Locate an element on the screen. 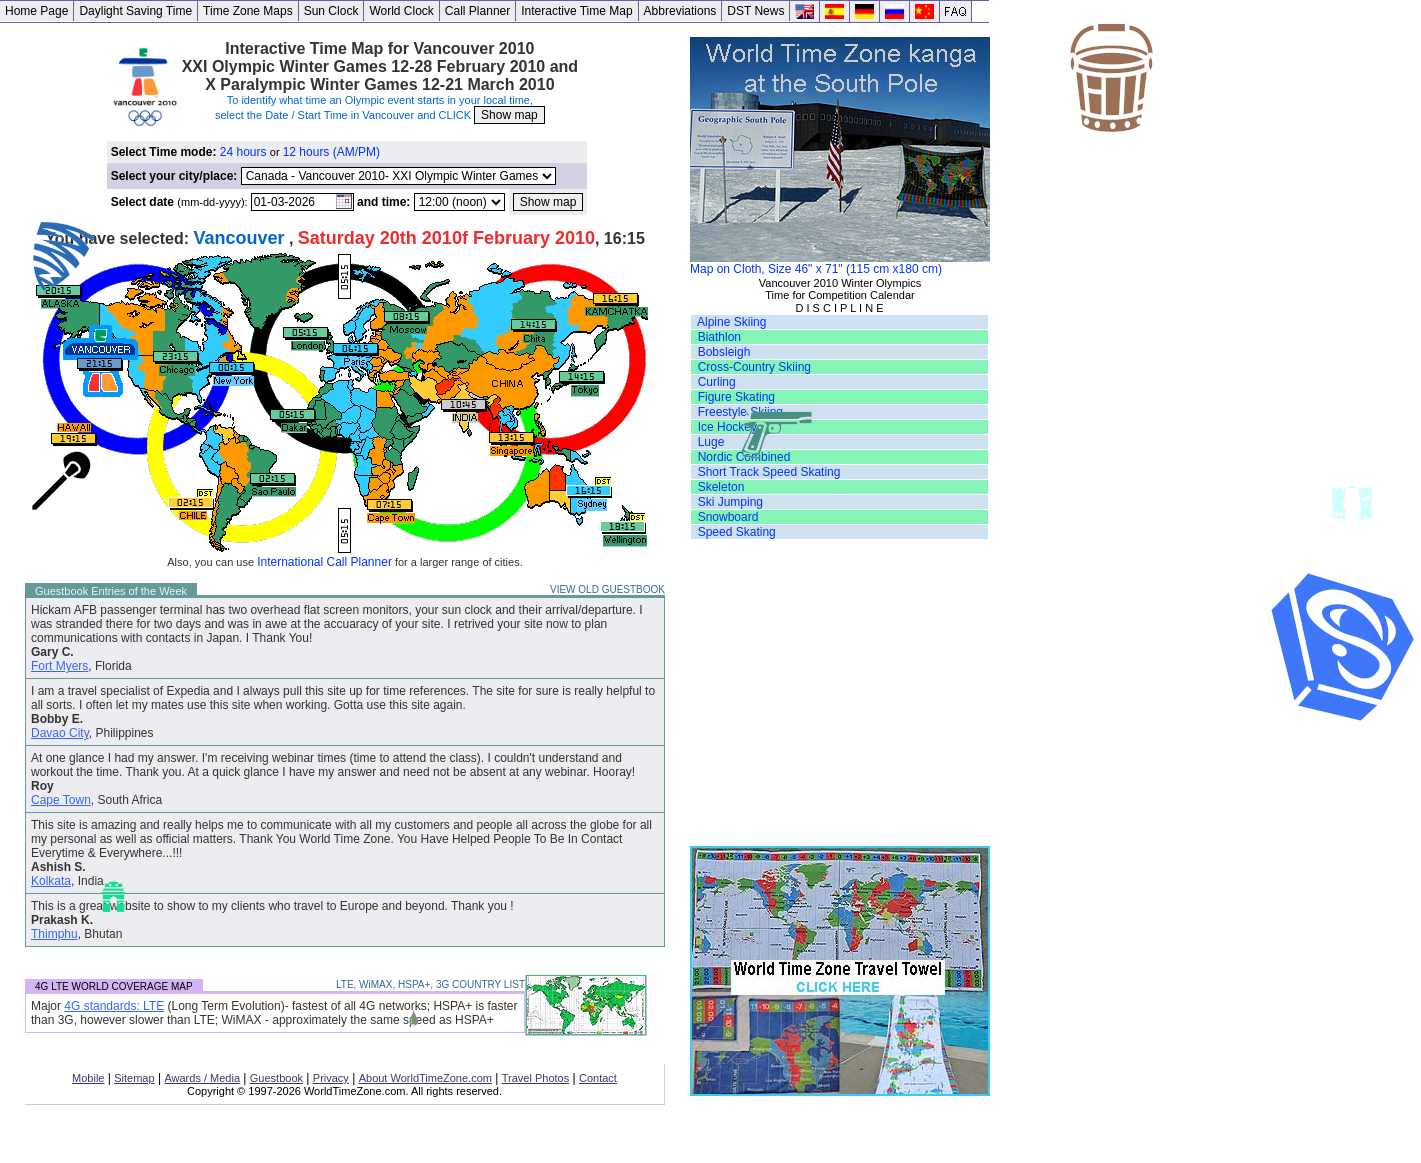  empty inventory slot for container items is located at coordinates (1111, 74).